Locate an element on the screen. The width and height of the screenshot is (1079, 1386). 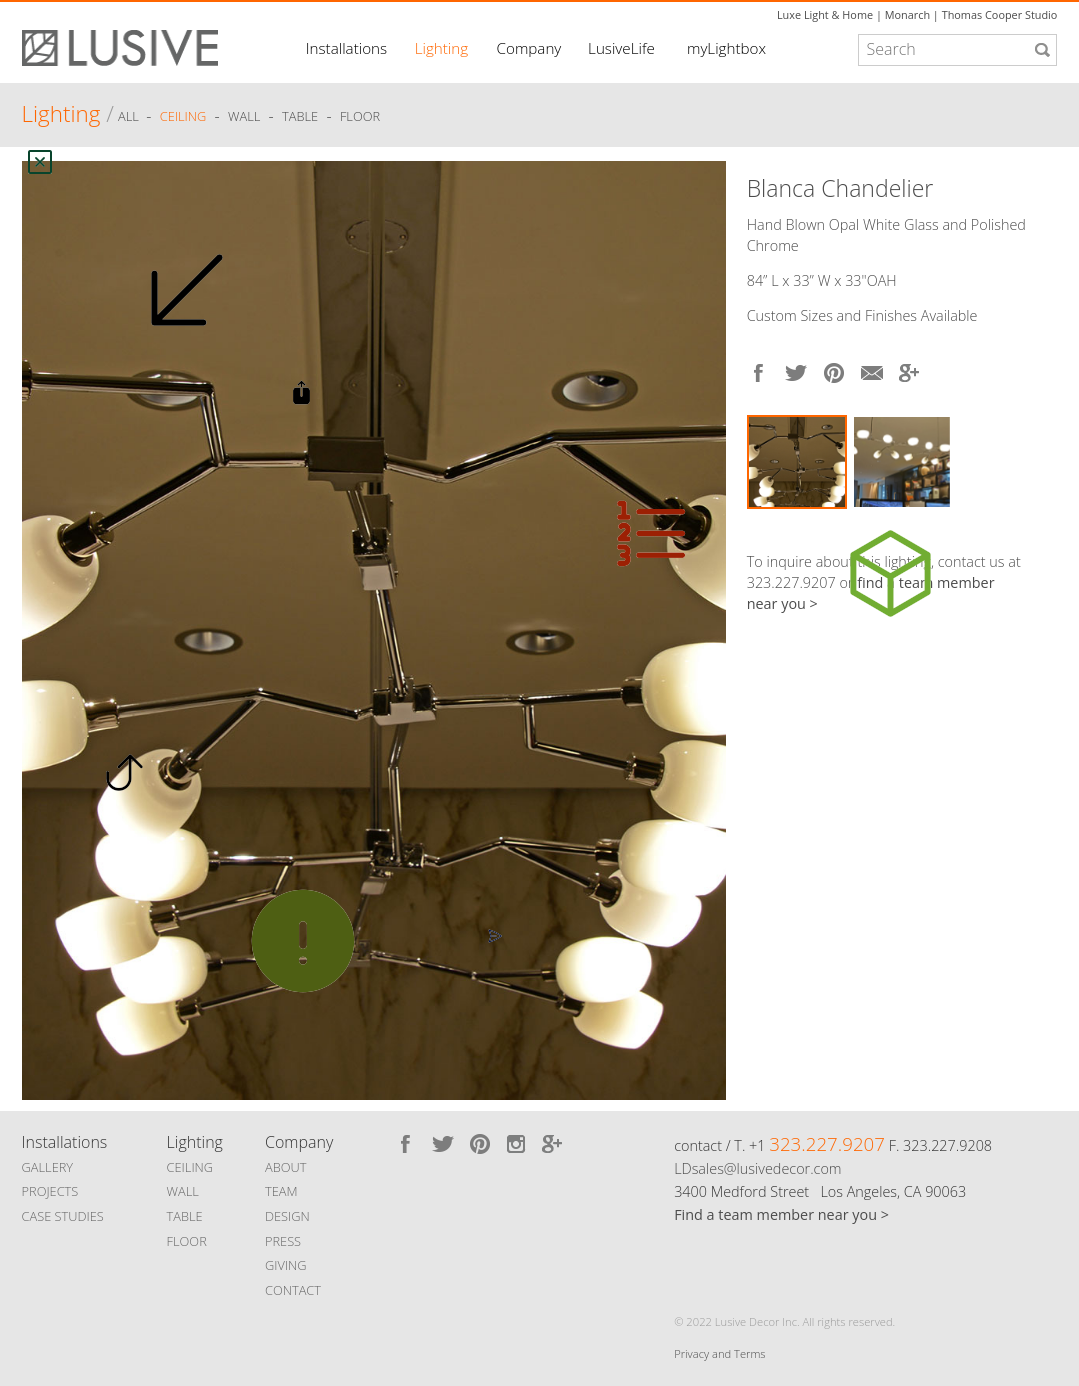
format text as a numbered list is located at coordinates (652, 533).